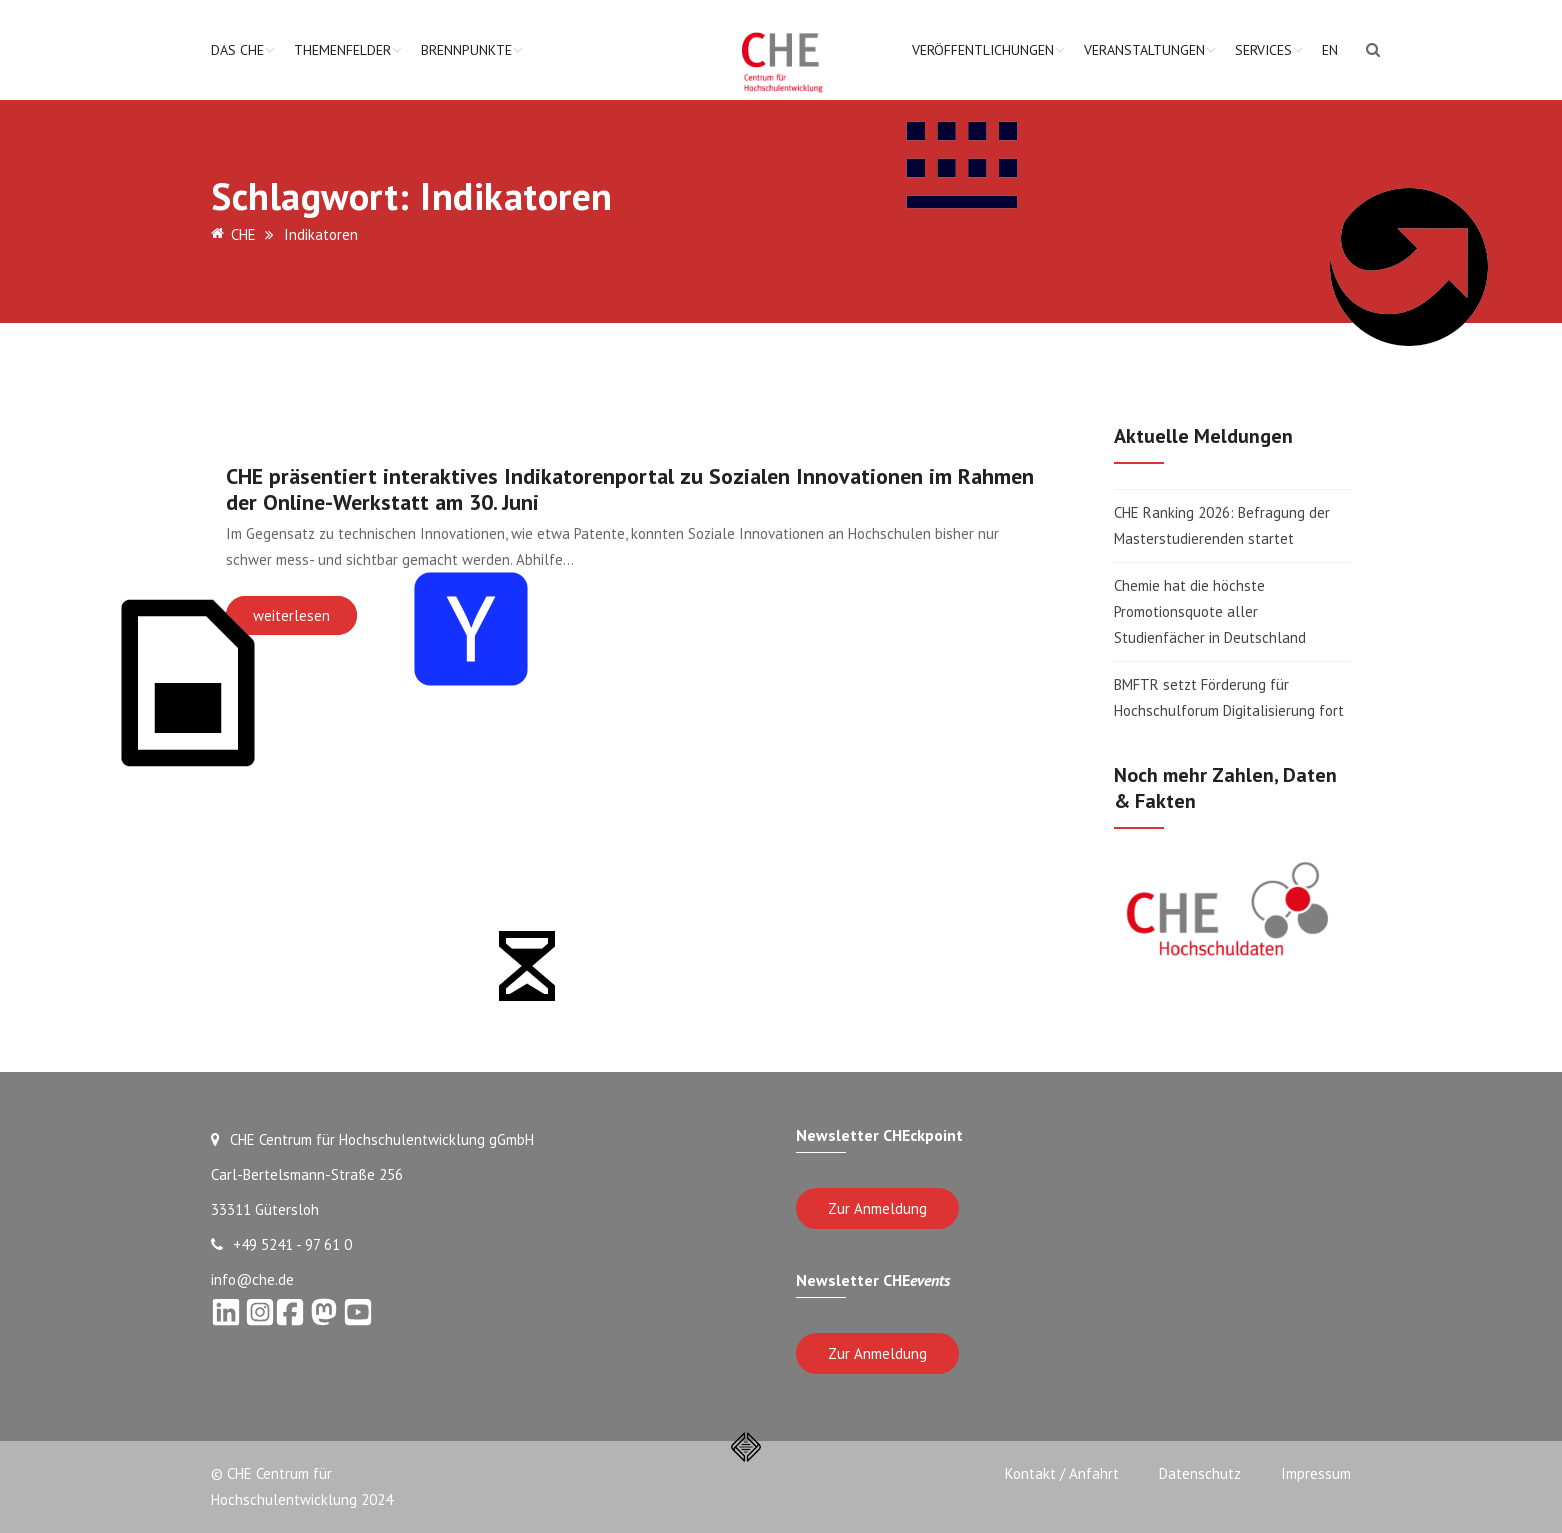 Image resolution: width=1562 pixels, height=1533 pixels. What do you see at coordinates (188, 683) in the screenshot?
I see `manage sim card settings` at bounding box center [188, 683].